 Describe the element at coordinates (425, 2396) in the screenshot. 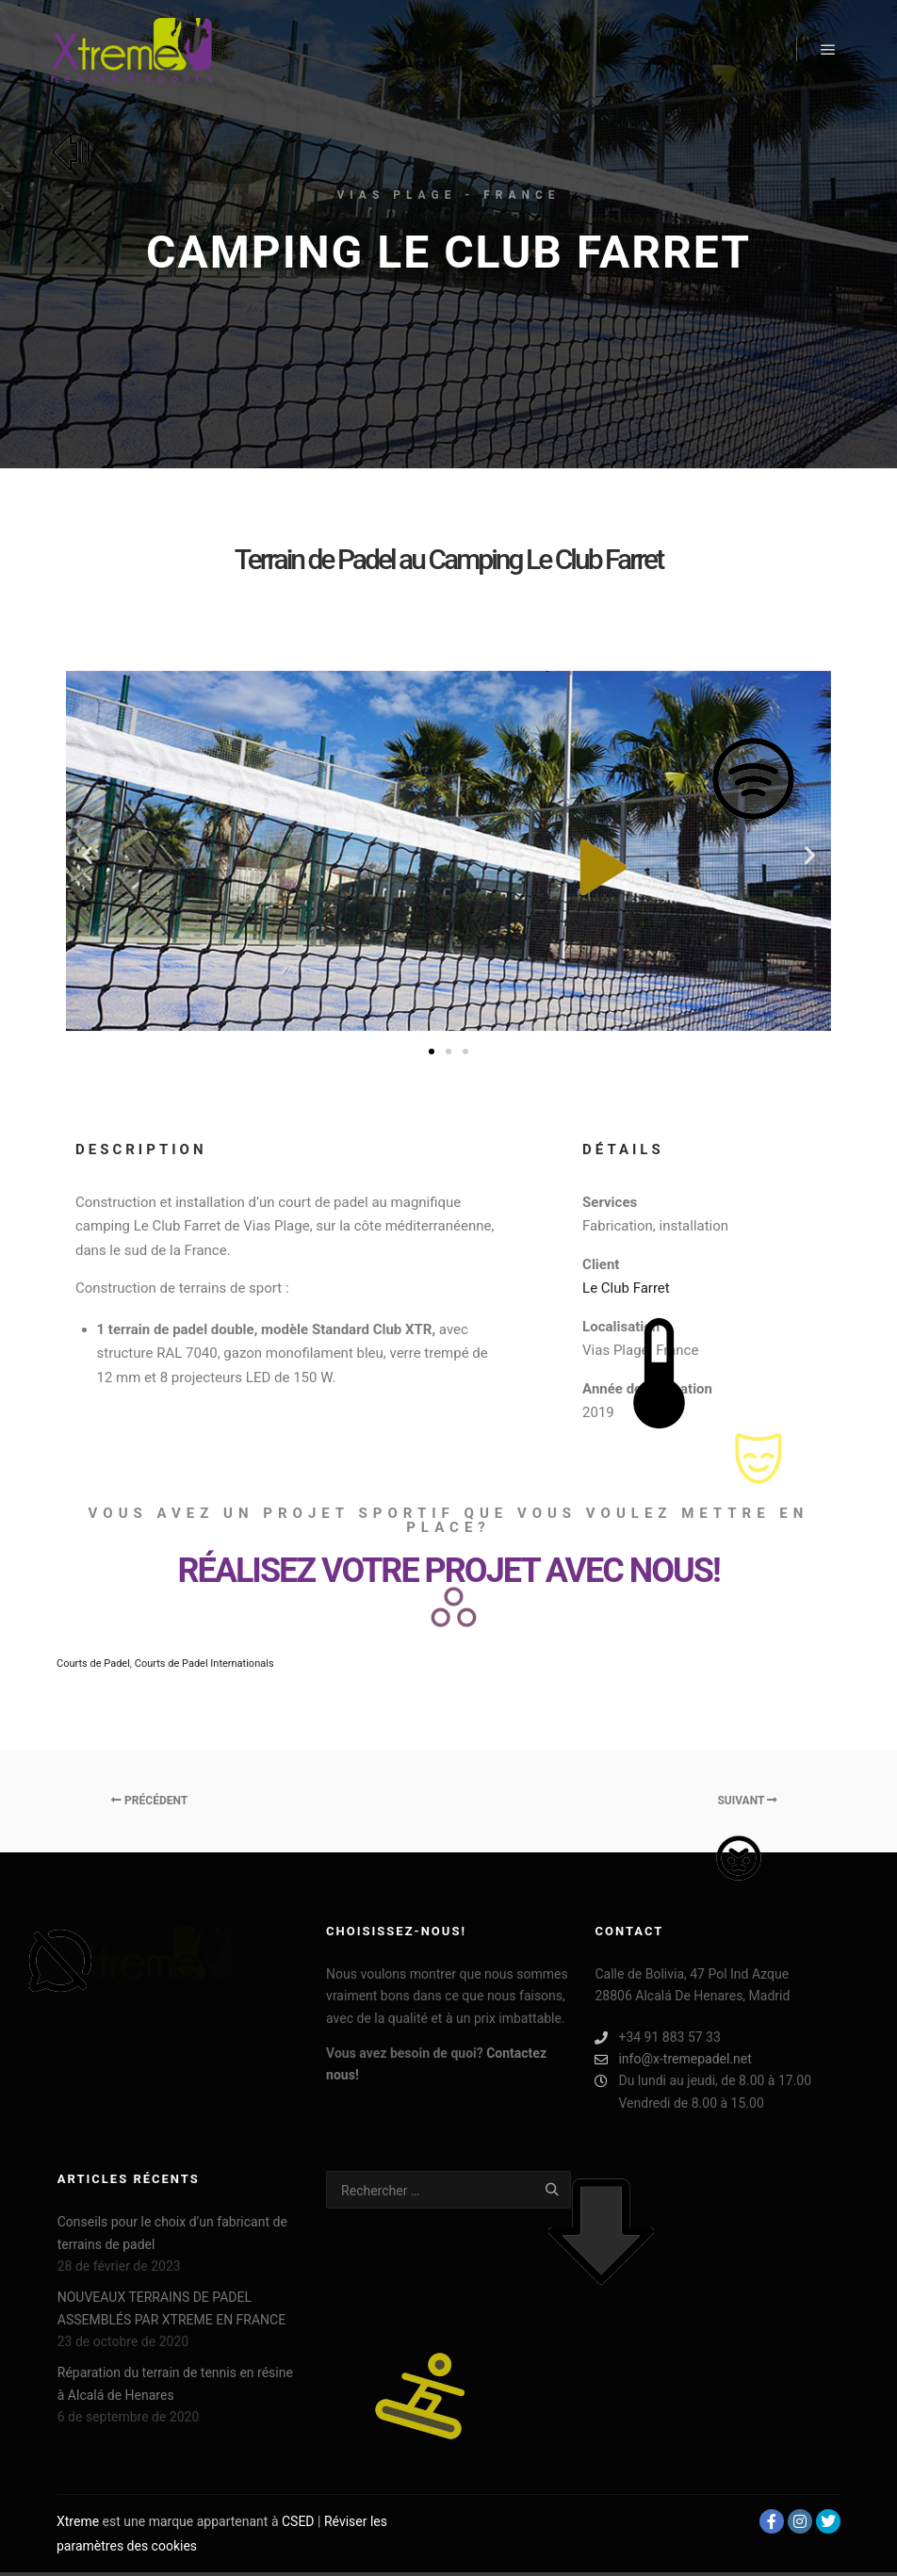

I see `access snowboarding or winter sports content` at that location.